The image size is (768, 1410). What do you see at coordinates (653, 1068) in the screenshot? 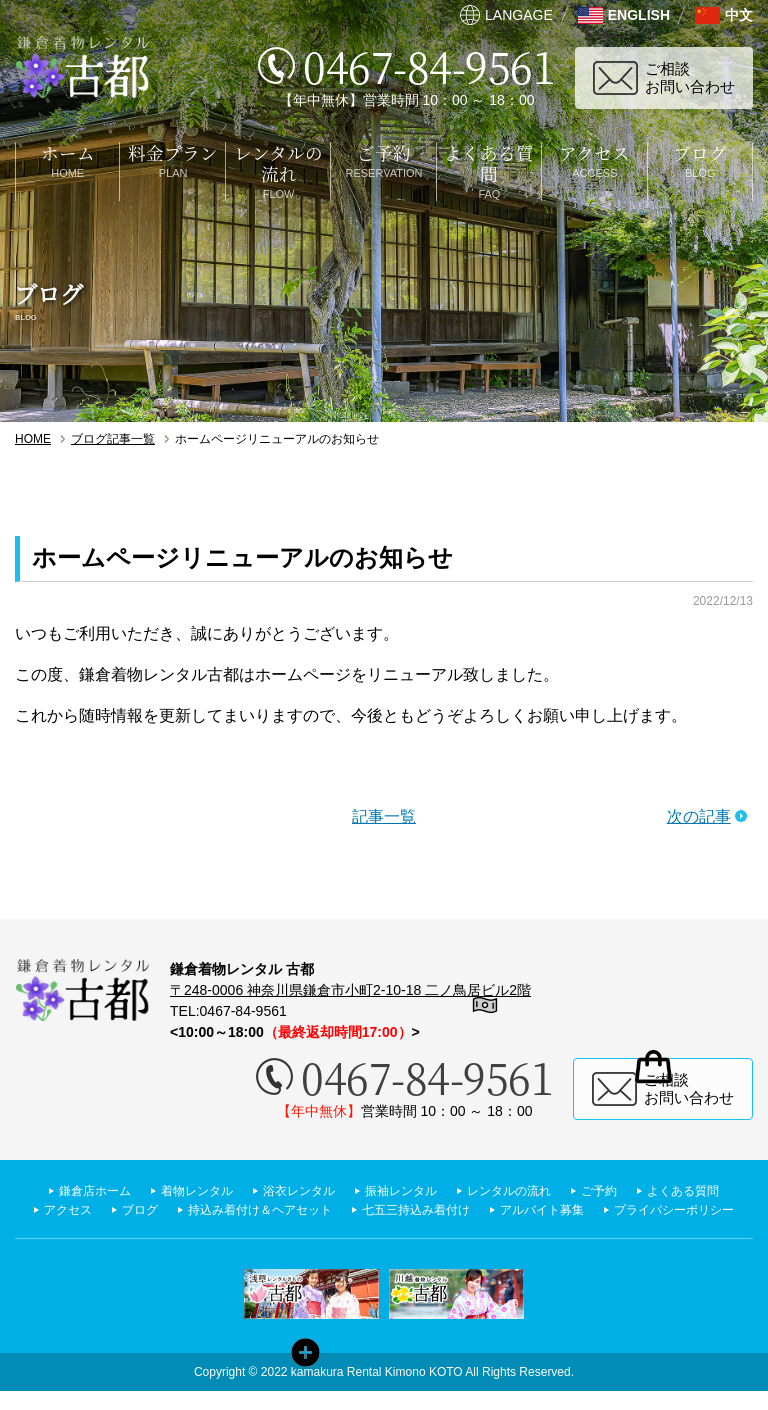
I see `view your shopping bag` at bounding box center [653, 1068].